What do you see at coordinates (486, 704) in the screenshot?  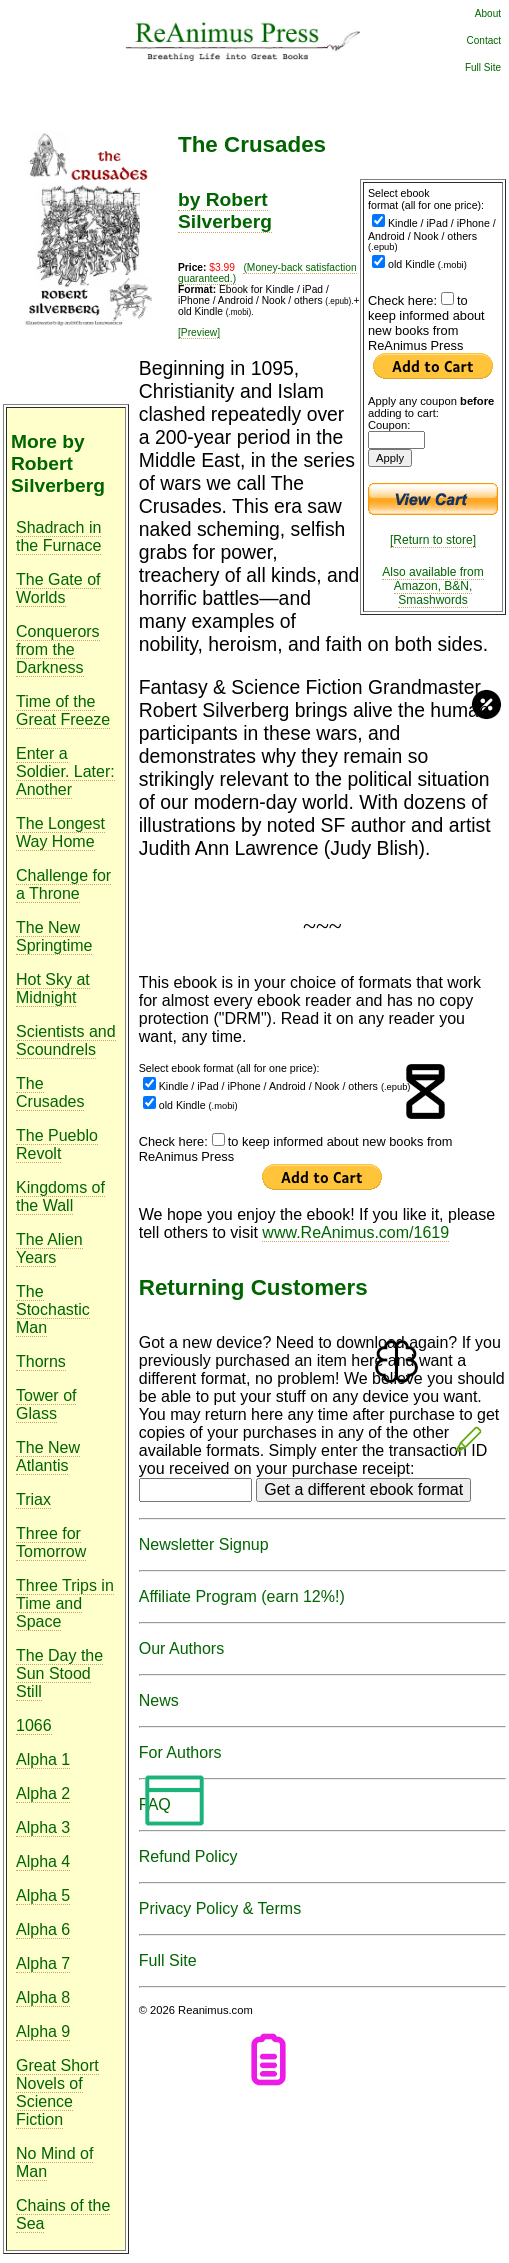 I see `view available discounts or promotions` at bounding box center [486, 704].